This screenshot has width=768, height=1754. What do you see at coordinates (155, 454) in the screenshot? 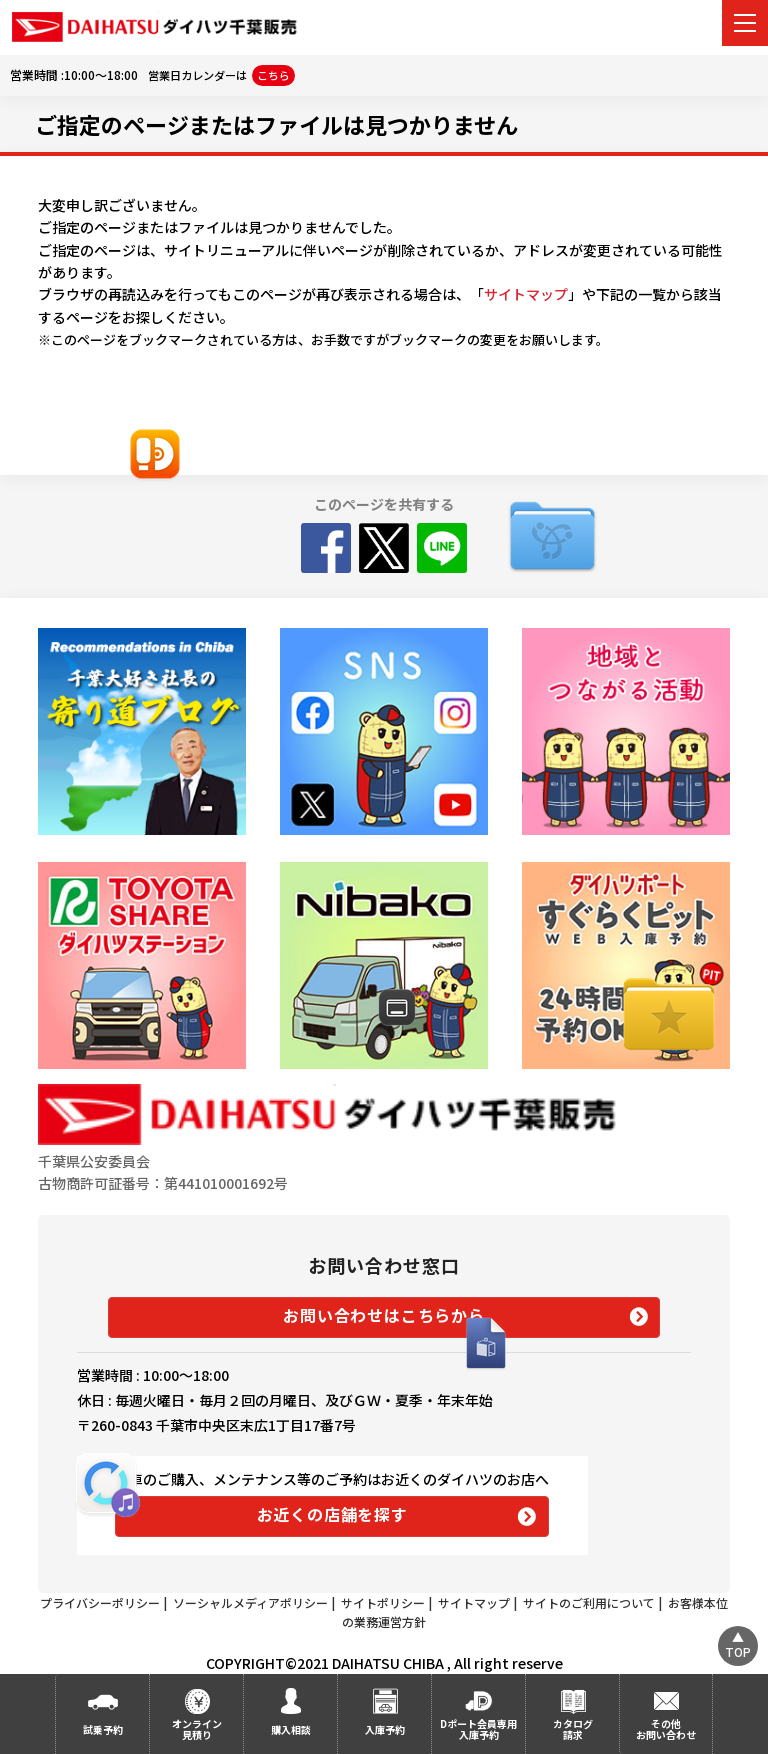
I see `open impression, a disk image writing utility` at bounding box center [155, 454].